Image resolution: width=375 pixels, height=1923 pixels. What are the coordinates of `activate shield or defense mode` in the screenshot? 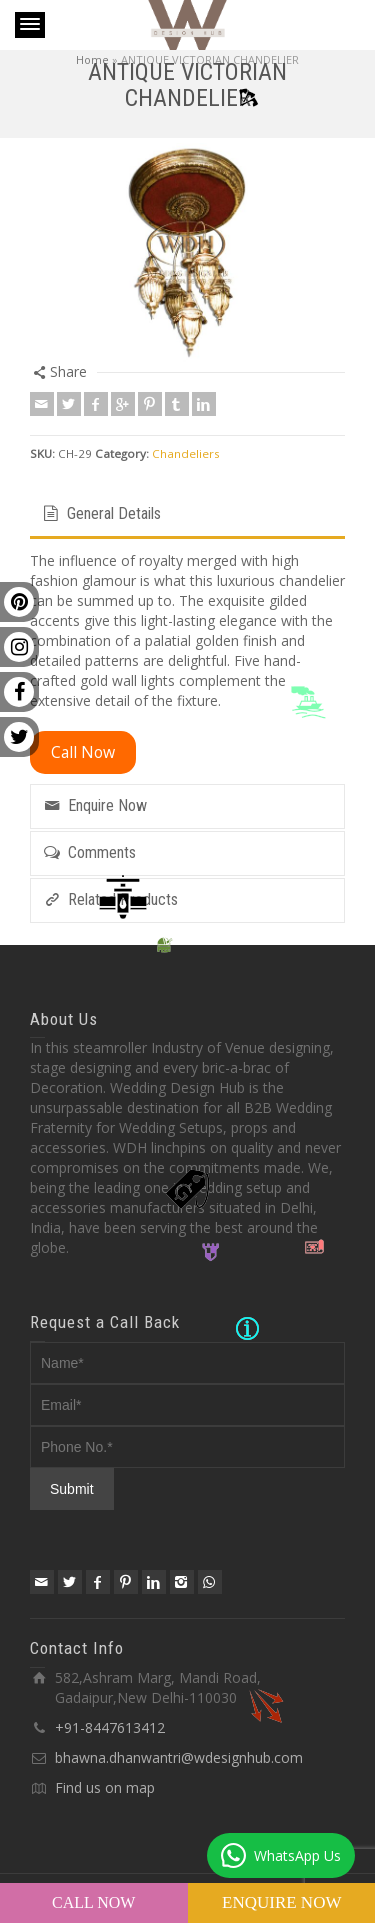 It's located at (210, 1252).